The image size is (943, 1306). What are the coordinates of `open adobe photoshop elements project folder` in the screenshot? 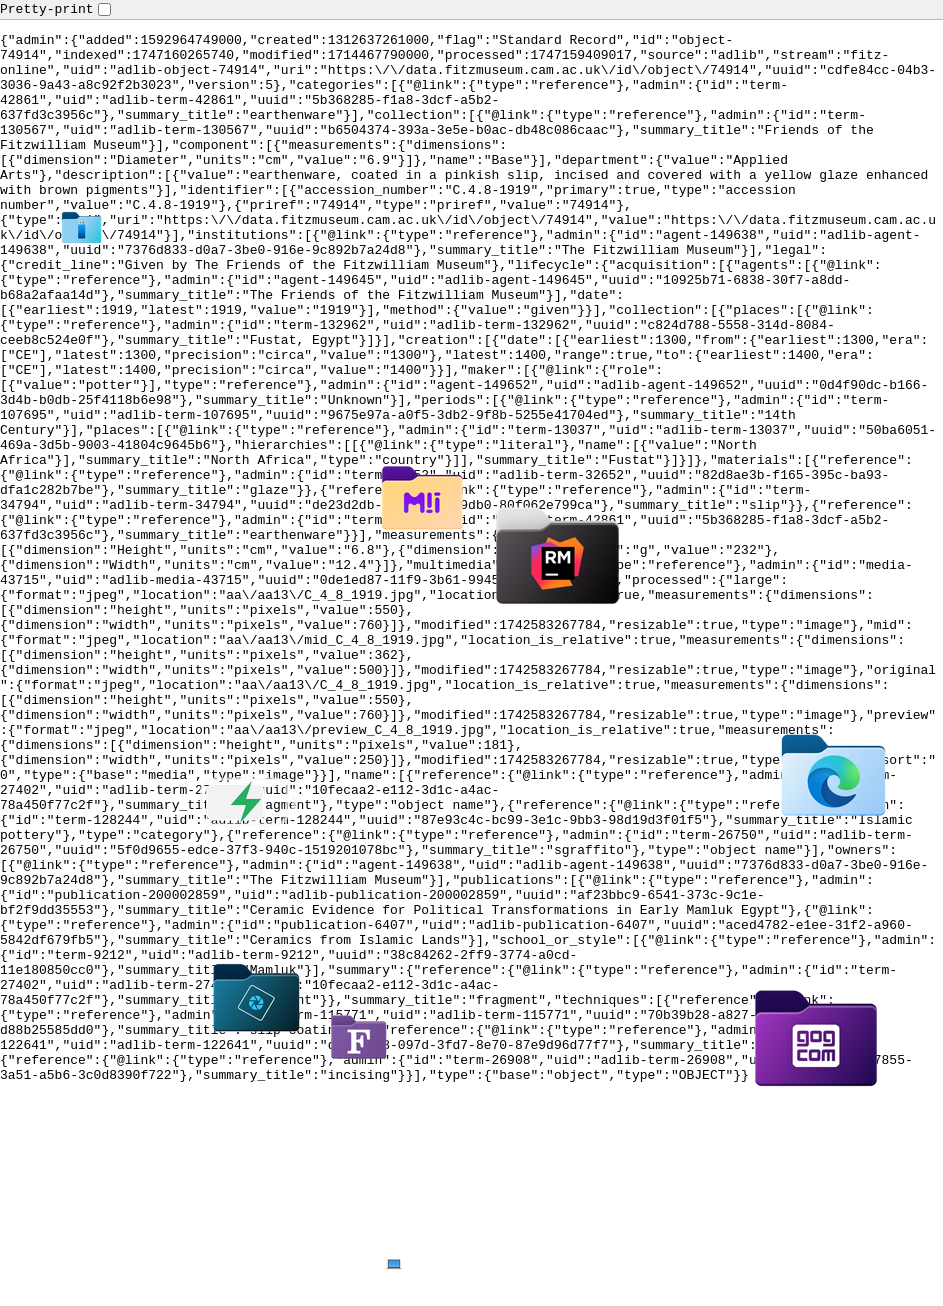 It's located at (256, 1000).